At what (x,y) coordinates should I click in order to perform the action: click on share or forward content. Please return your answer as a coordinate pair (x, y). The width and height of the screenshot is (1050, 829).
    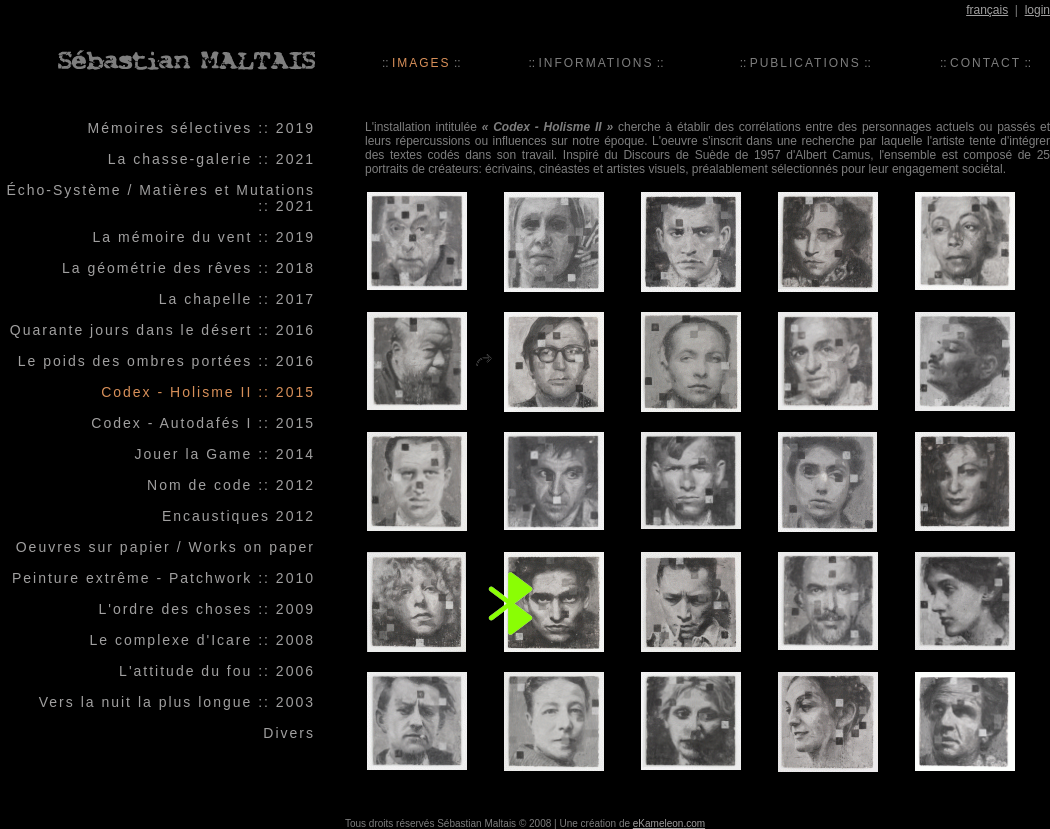
    Looking at the image, I should click on (484, 360).